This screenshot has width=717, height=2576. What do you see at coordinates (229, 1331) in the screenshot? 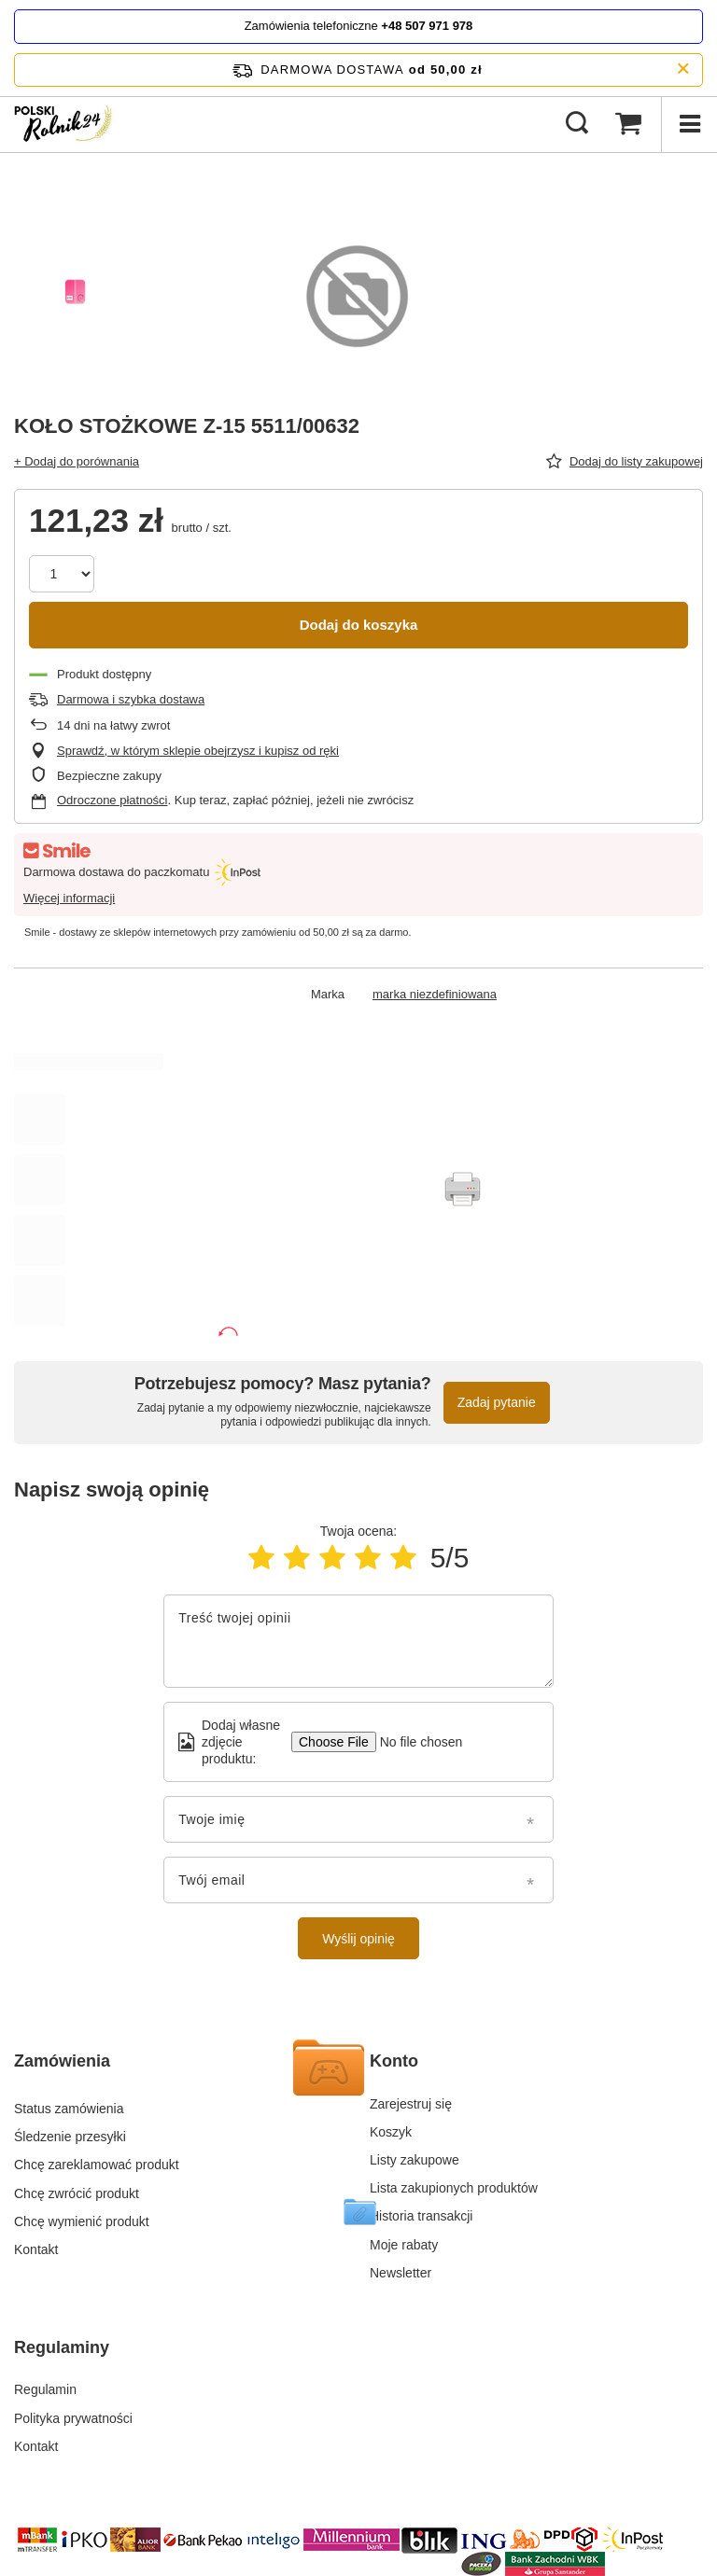
I see `undo the last action` at bounding box center [229, 1331].